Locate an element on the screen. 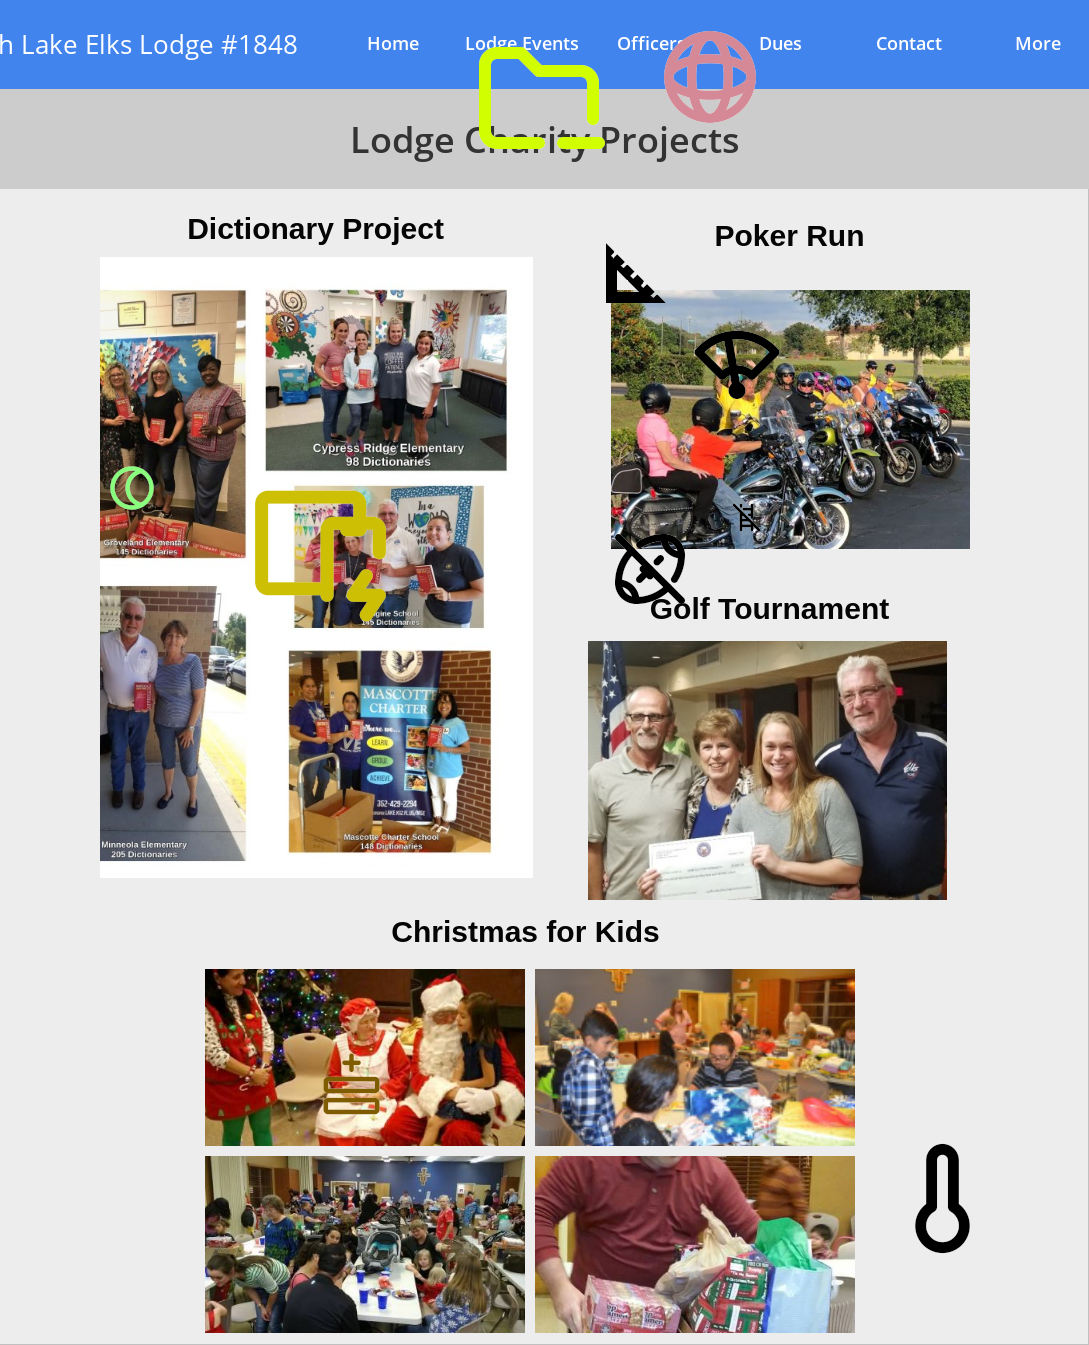 The image size is (1089, 1345). measure area or dimensions is located at coordinates (636, 273).